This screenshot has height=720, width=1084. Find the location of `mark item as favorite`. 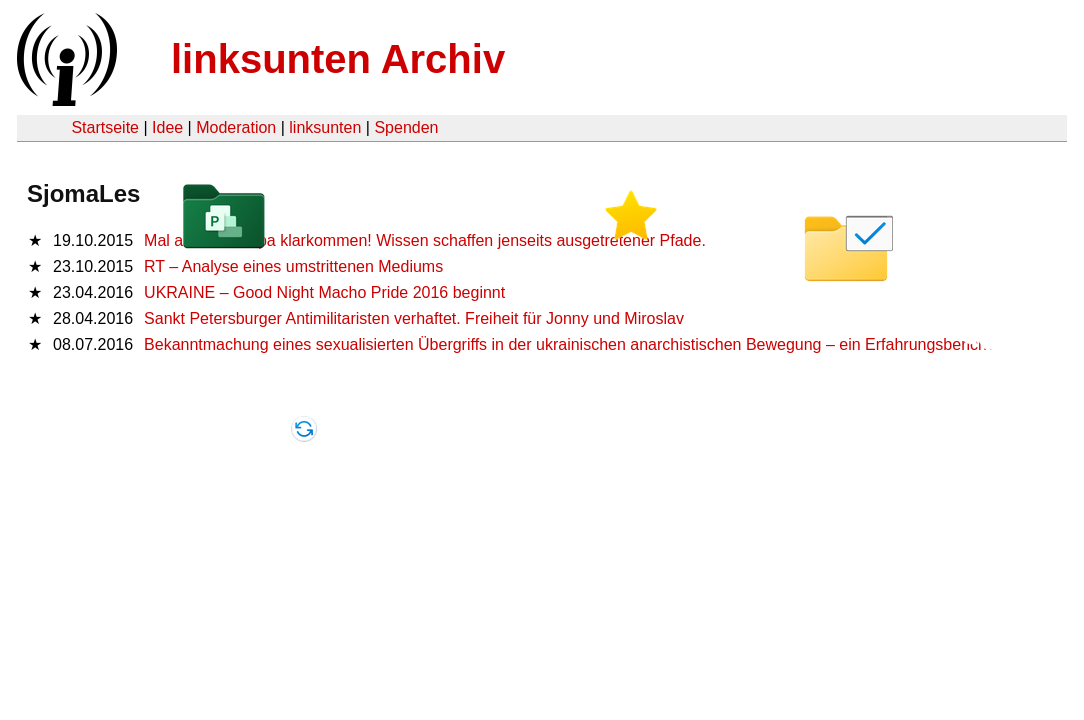

mark item as favorite is located at coordinates (631, 215).